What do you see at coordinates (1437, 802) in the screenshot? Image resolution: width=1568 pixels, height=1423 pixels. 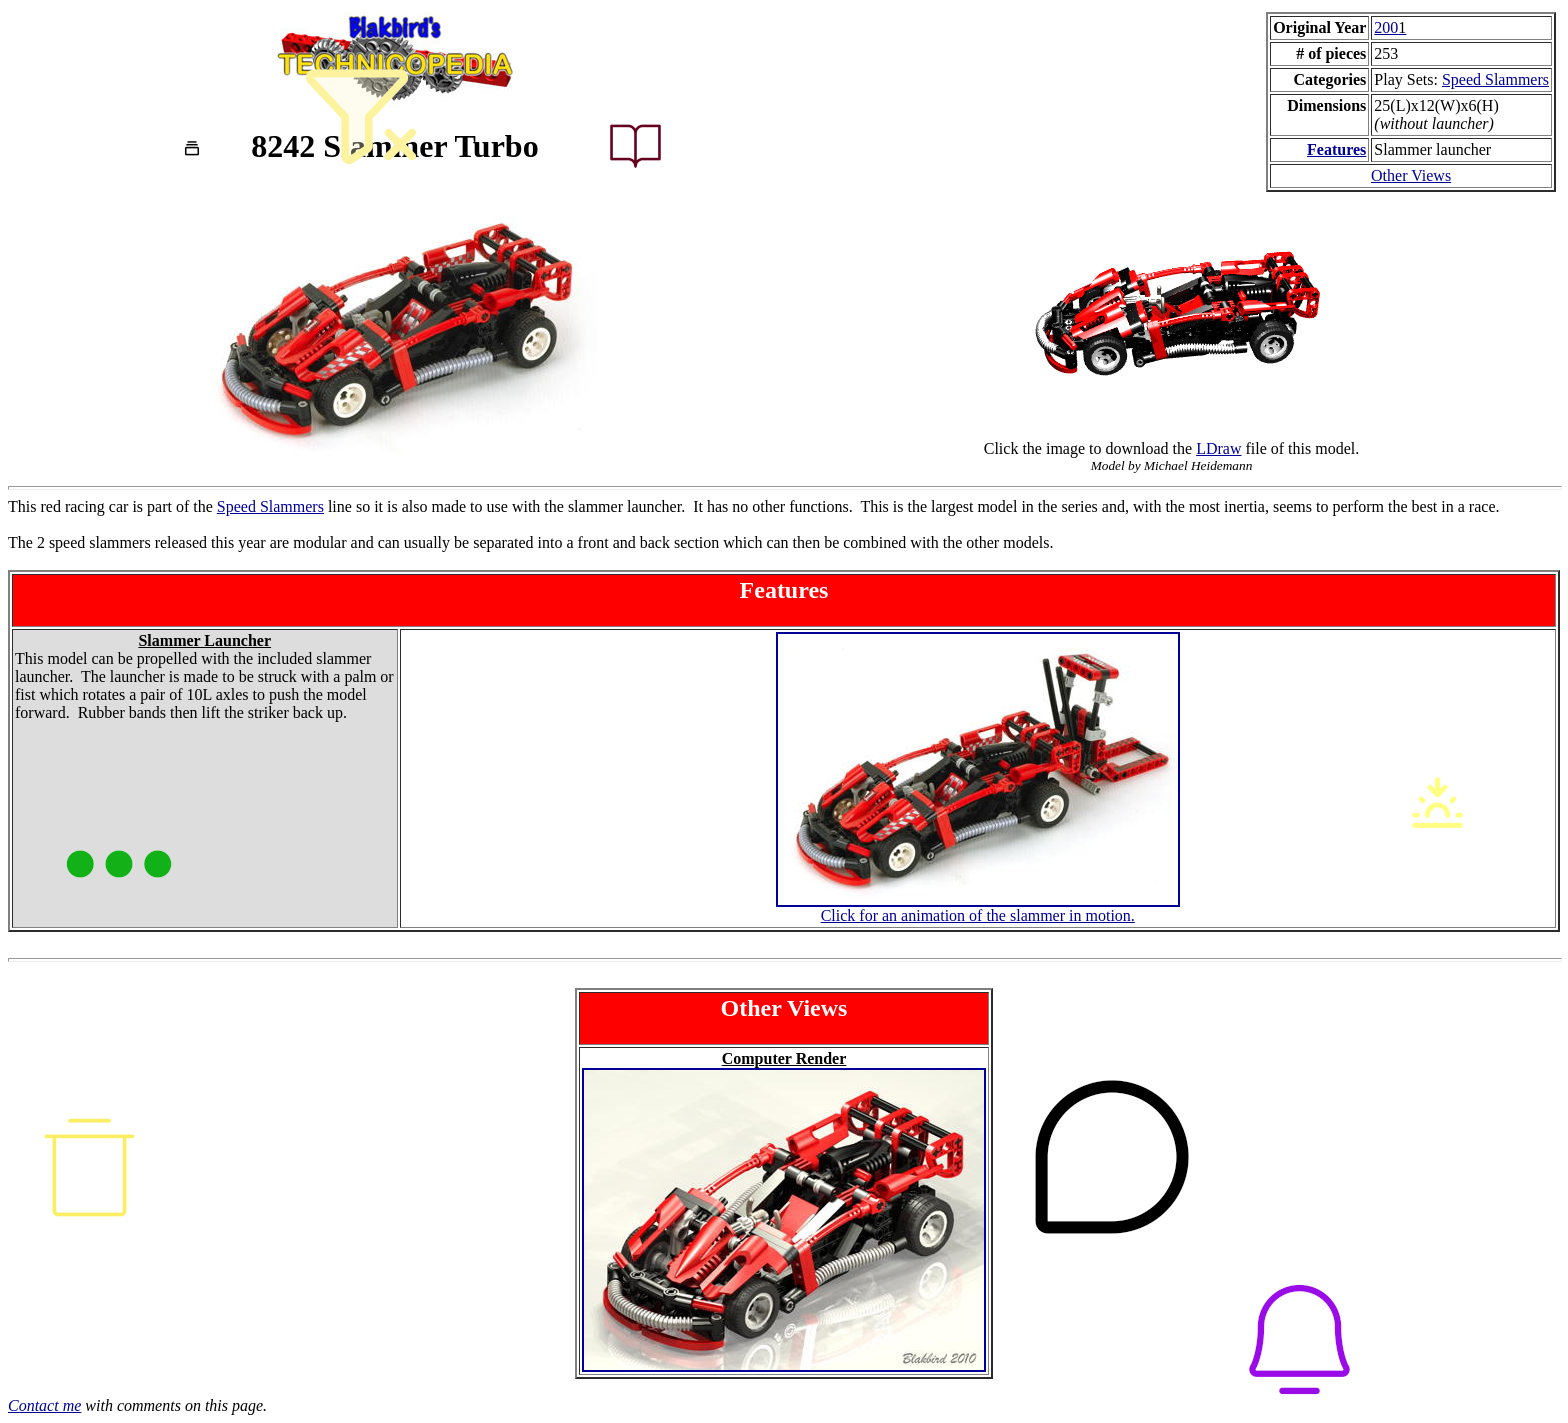 I see `set display to evening or night mode` at bounding box center [1437, 802].